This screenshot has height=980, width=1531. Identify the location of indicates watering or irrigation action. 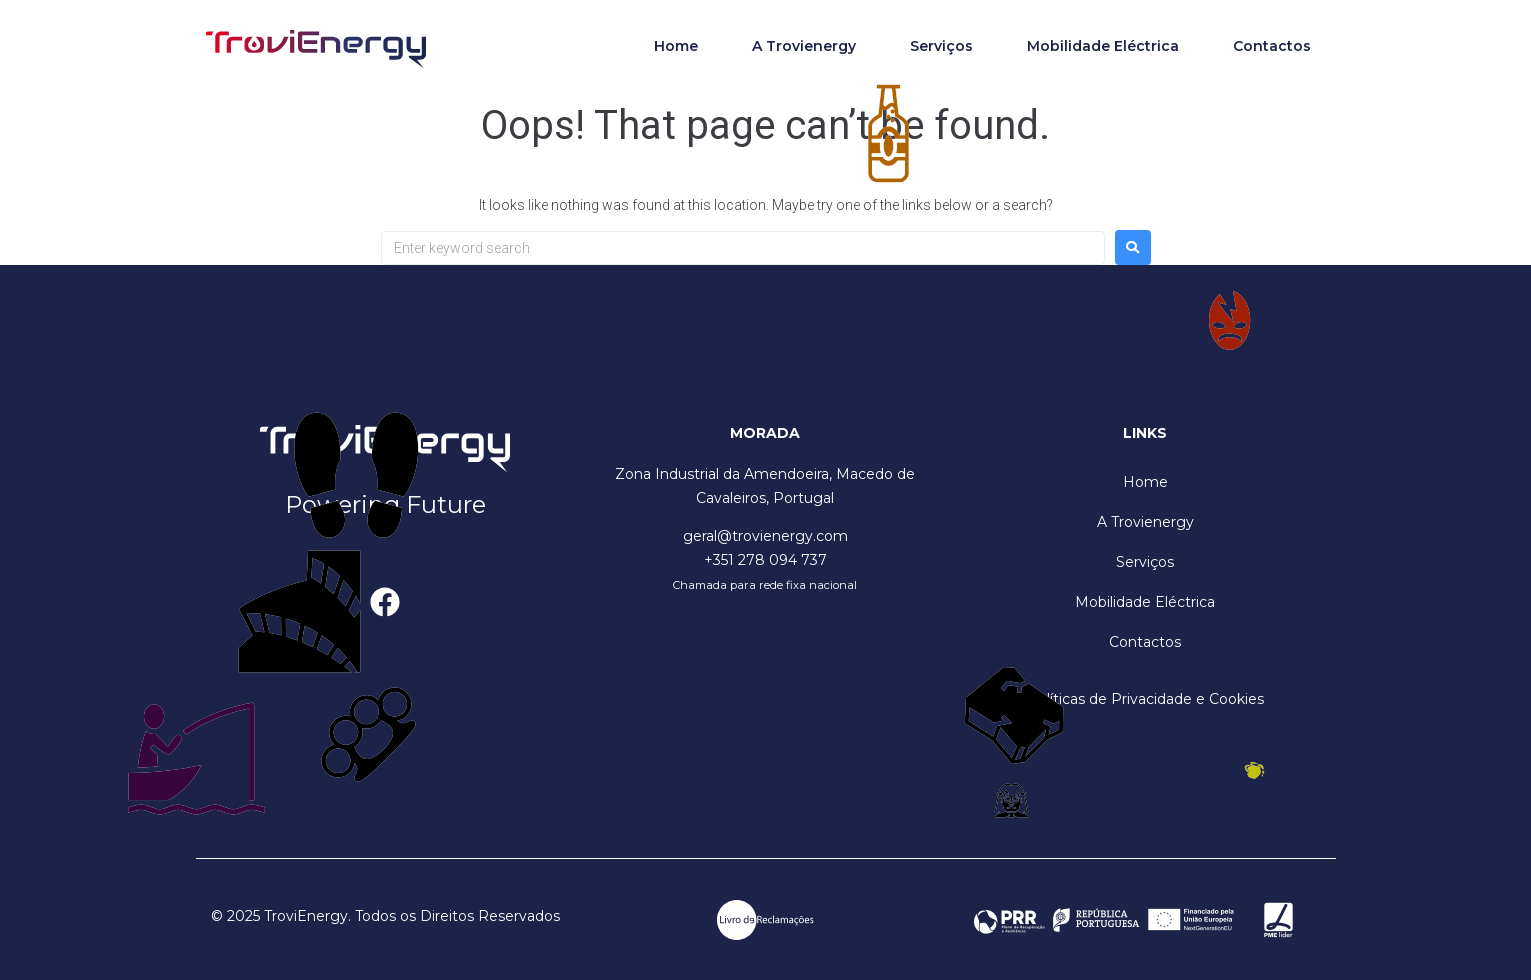
(1254, 770).